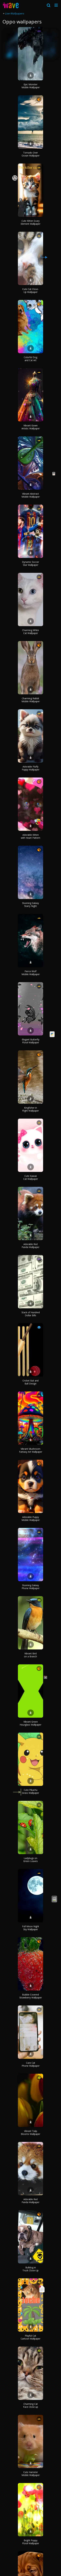 The width and height of the screenshot is (61, 2576). What do you see at coordinates (44, 256) in the screenshot?
I see `forward an email message` at bounding box center [44, 256].